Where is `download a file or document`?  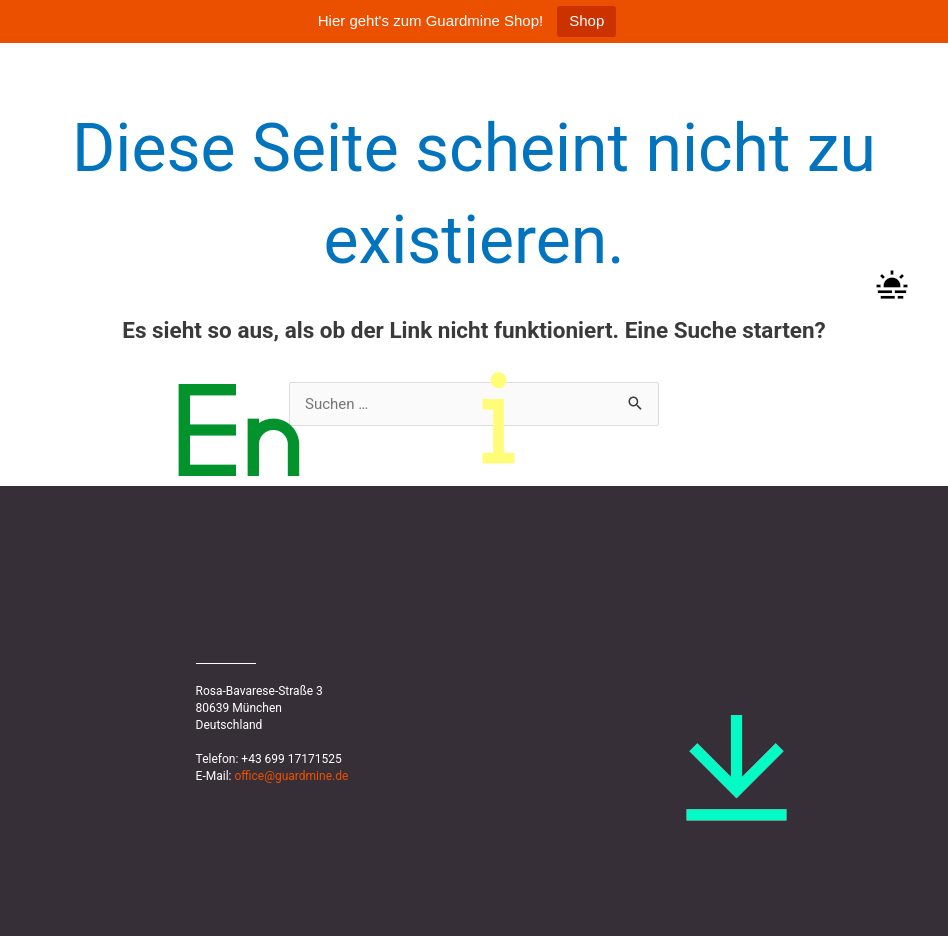
download a file or document is located at coordinates (736, 770).